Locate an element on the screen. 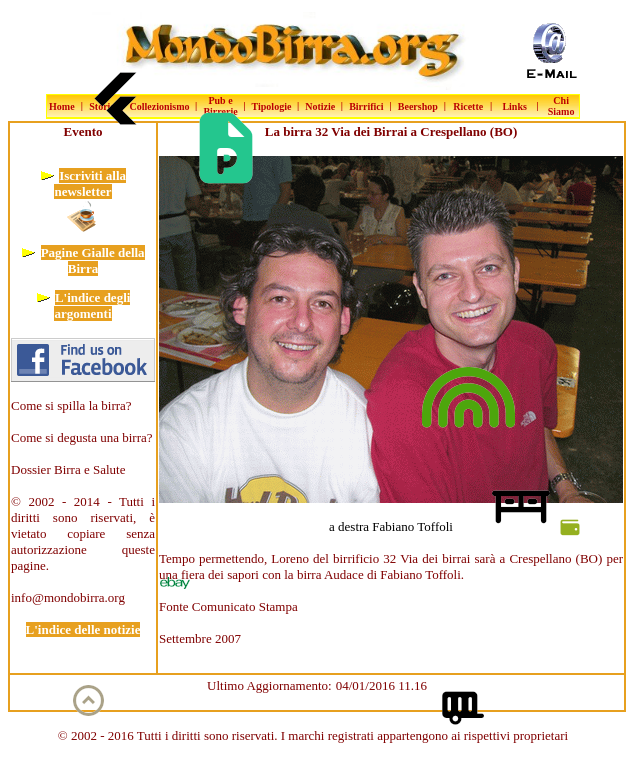 The image size is (626, 776). open a PowerPoint presentation file is located at coordinates (226, 148).